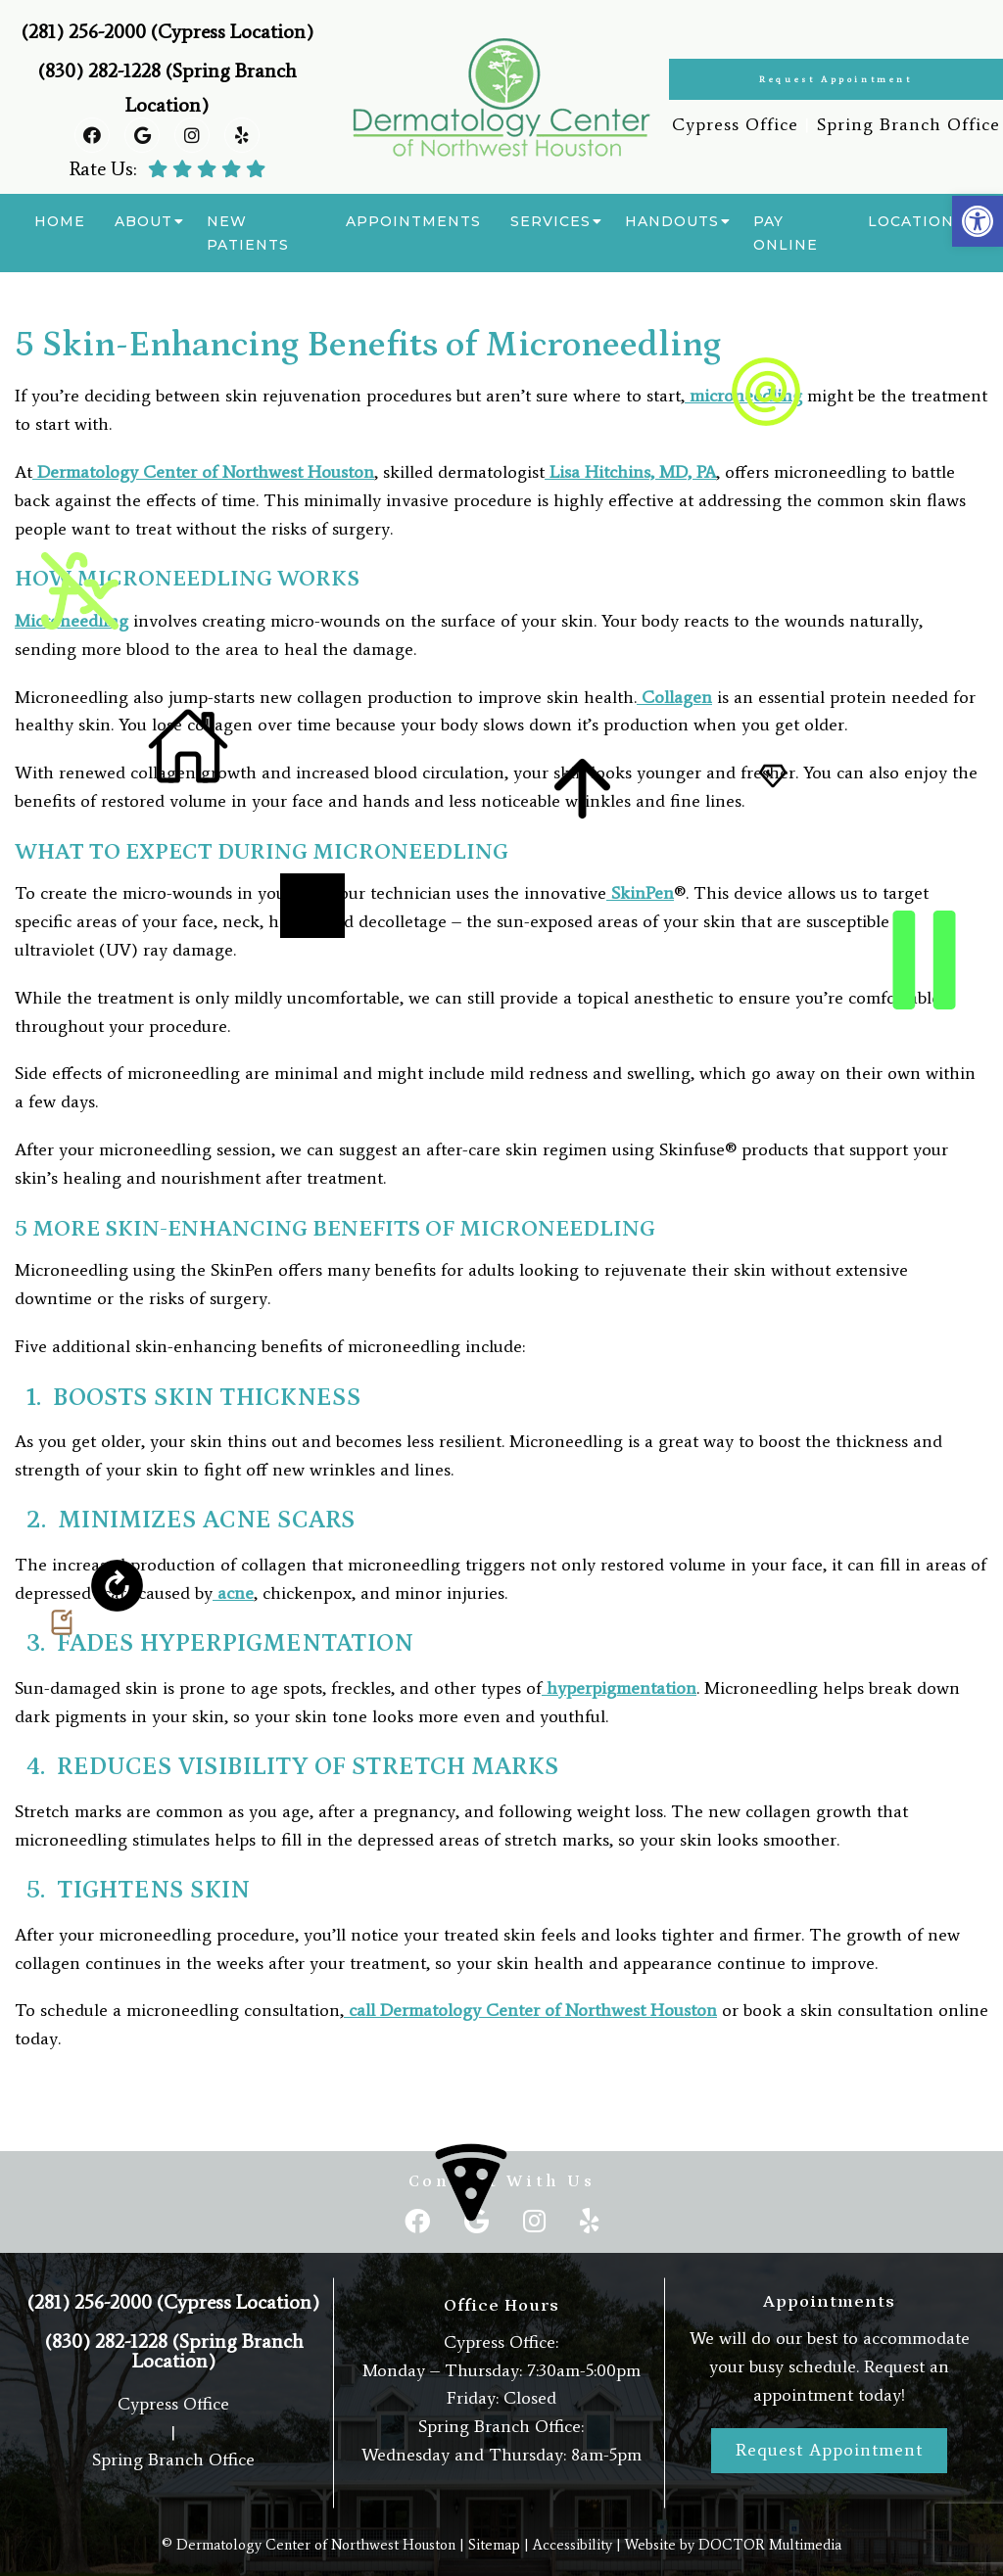  Describe the element at coordinates (62, 1622) in the screenshot. I see `access encrypted or password-protected documents` at that location.